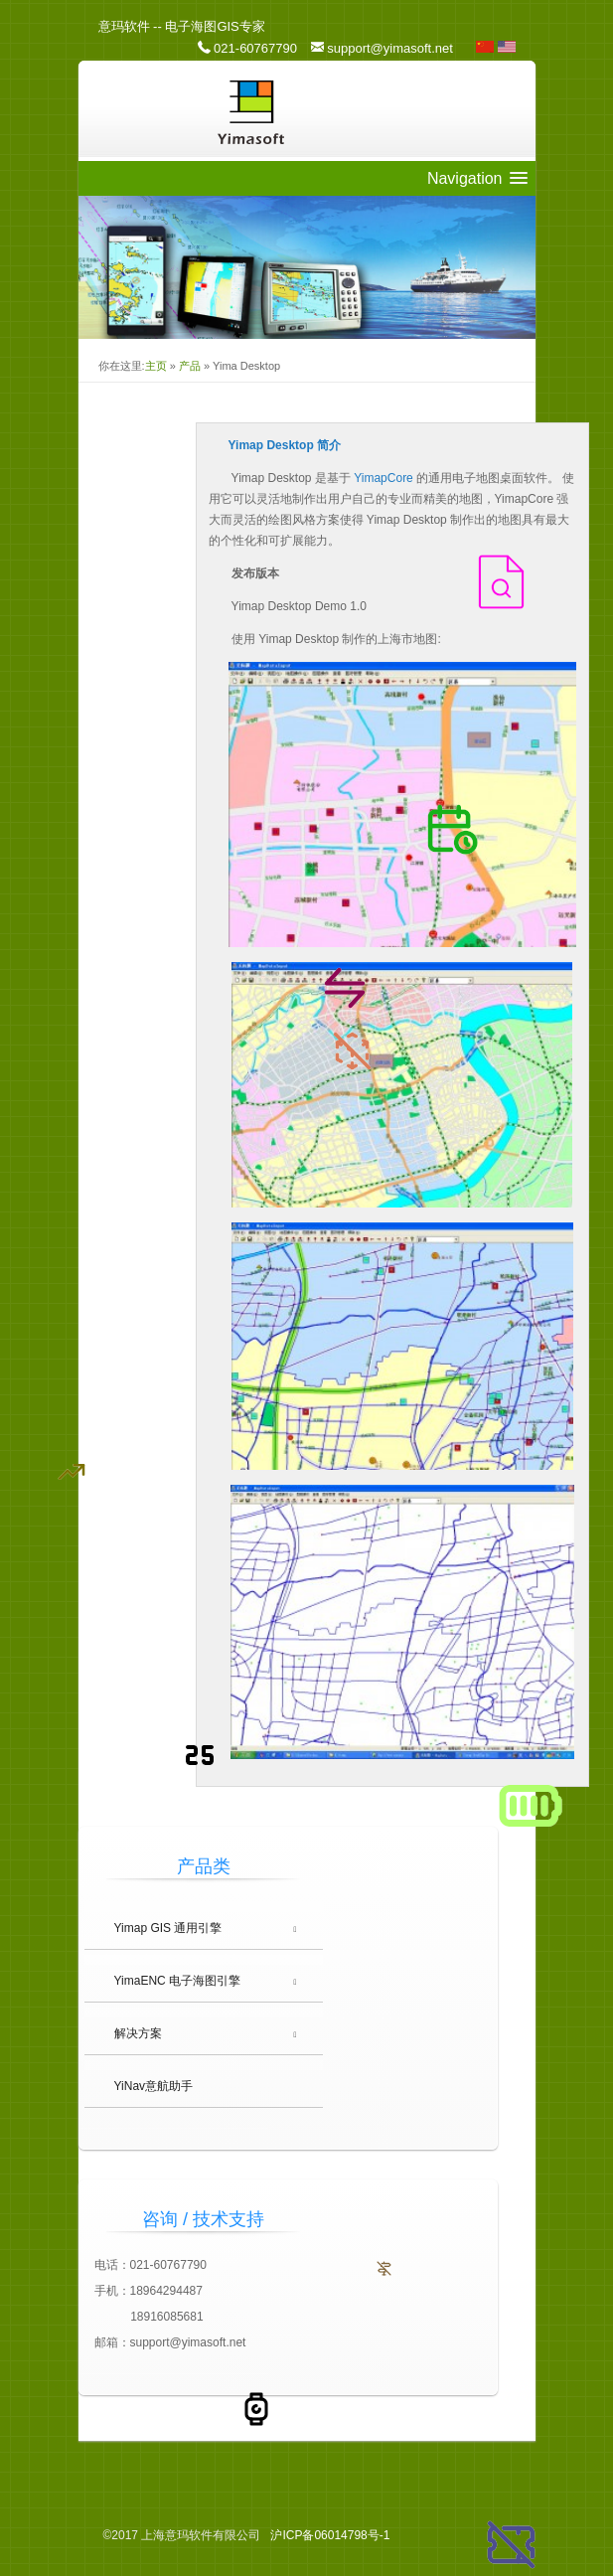 Image resolution: width=613 pixels, height=2576 pixels. Describe the element at coordinates (256, 2409) in the screenshot. I see `view smartwatch activity statistics` at that location.